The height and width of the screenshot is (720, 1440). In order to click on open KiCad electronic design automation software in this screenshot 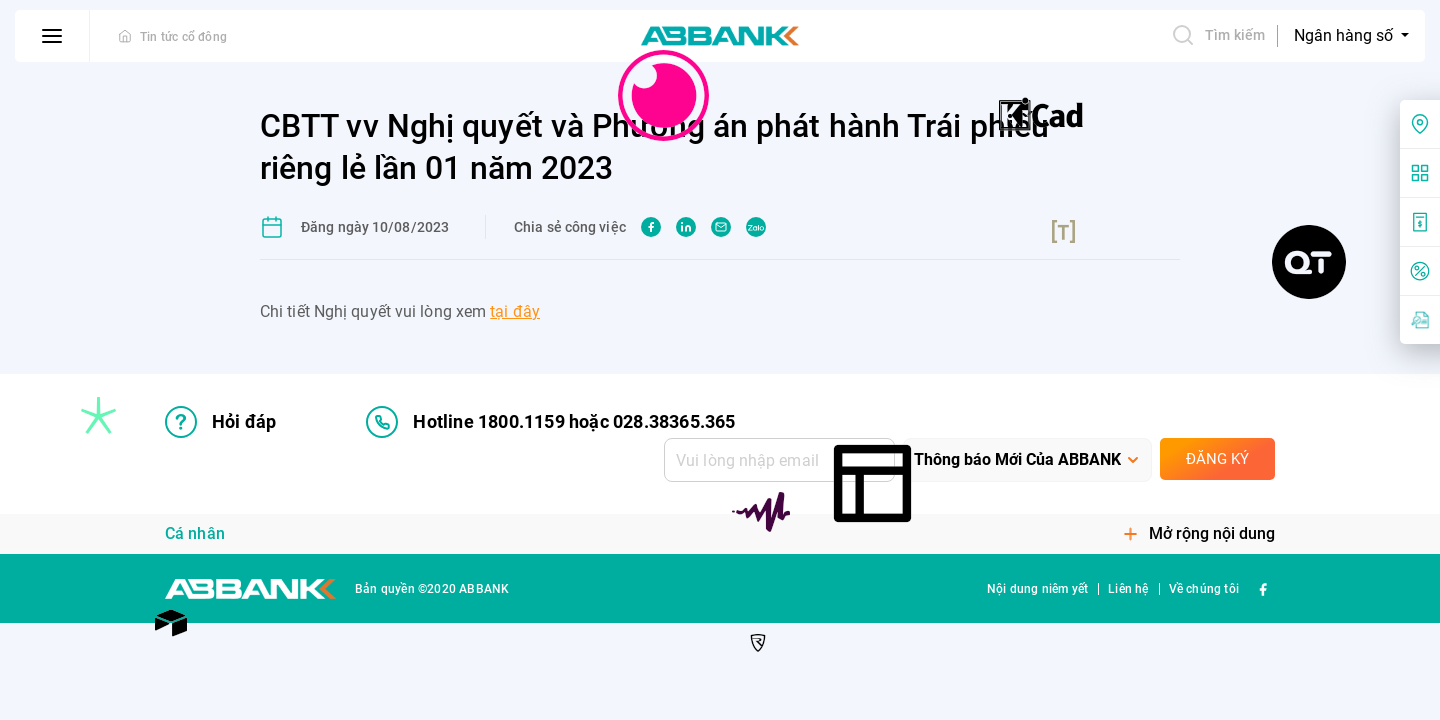, I will do `click(1041, 114)`.